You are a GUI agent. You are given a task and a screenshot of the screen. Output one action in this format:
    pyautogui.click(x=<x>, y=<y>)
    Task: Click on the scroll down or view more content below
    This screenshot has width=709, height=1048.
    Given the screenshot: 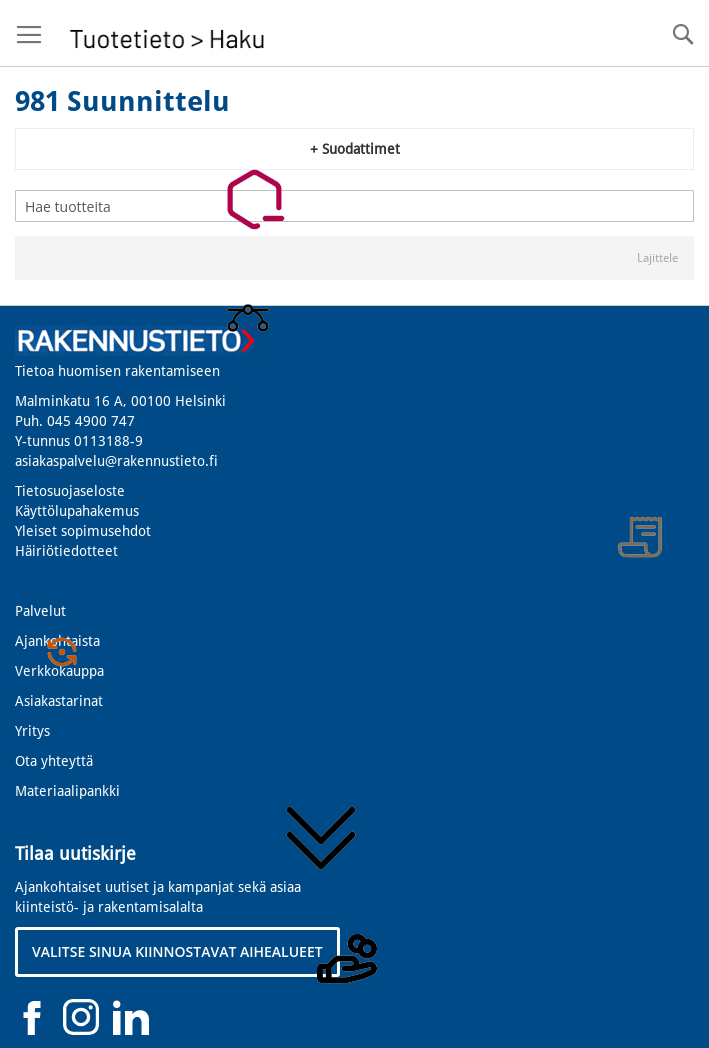 What is the action you would take?
    pyautogui.click(x=321, y=838)
    